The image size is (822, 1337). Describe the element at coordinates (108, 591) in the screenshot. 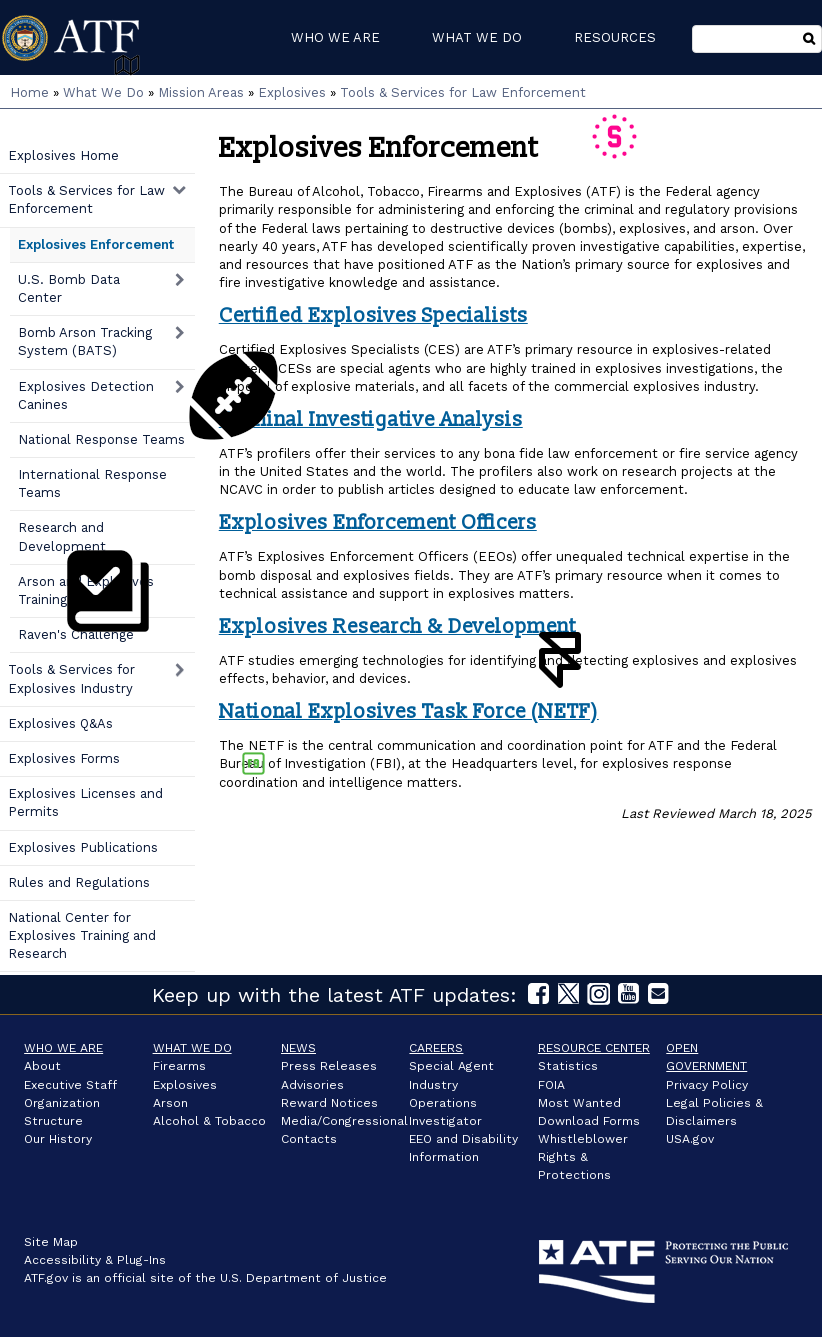

I see `view server rules channel` at that location.